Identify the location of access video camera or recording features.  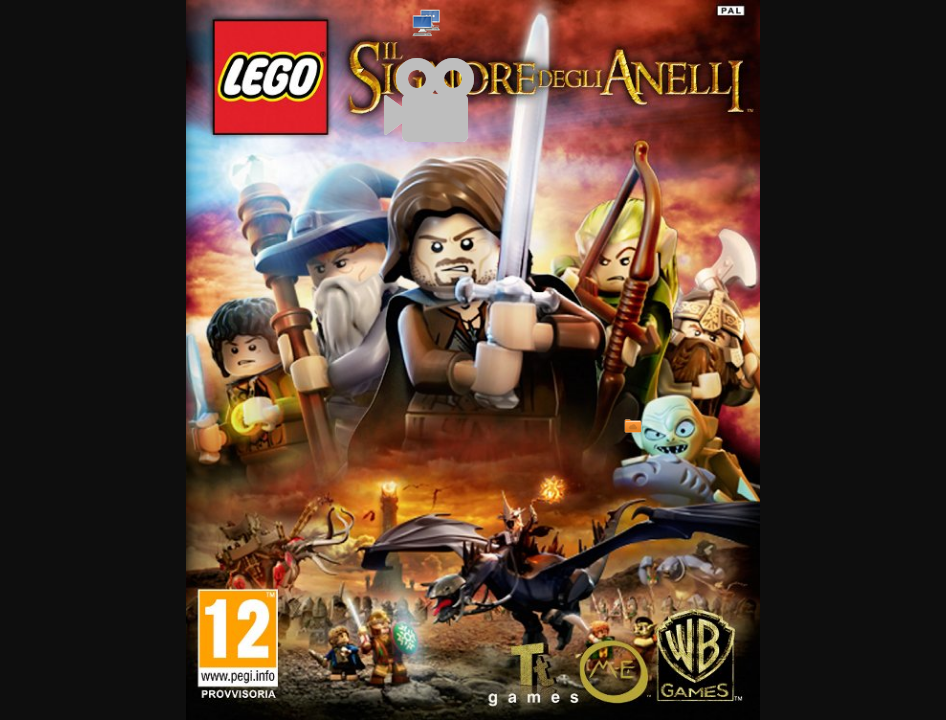
(432, 100).